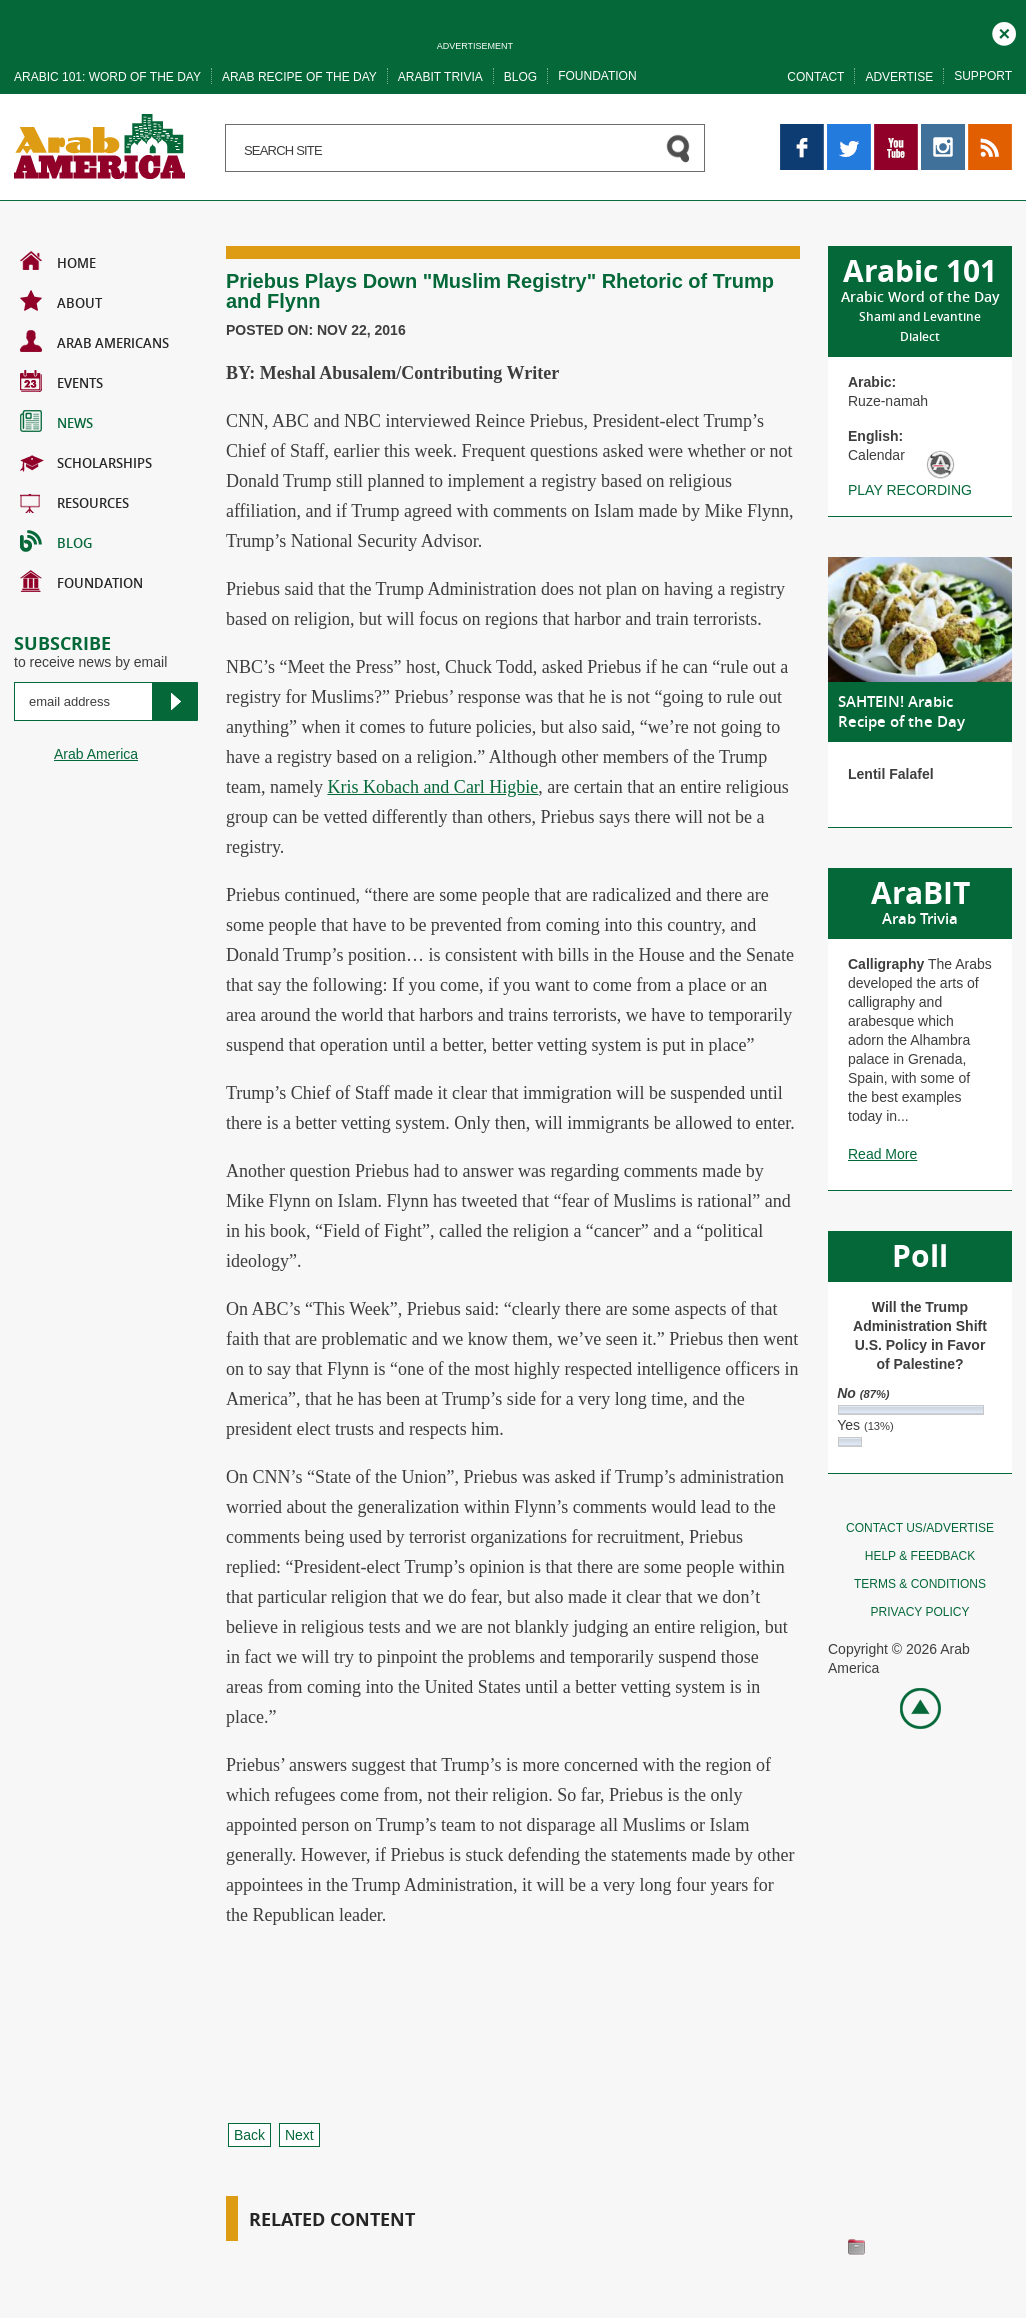 The height and width of the screenshot is (2318, 1026). What do you see at coordinates (940, 464) in the screenshot?
I see `check for available software updates` at bounding box center [940, 464].